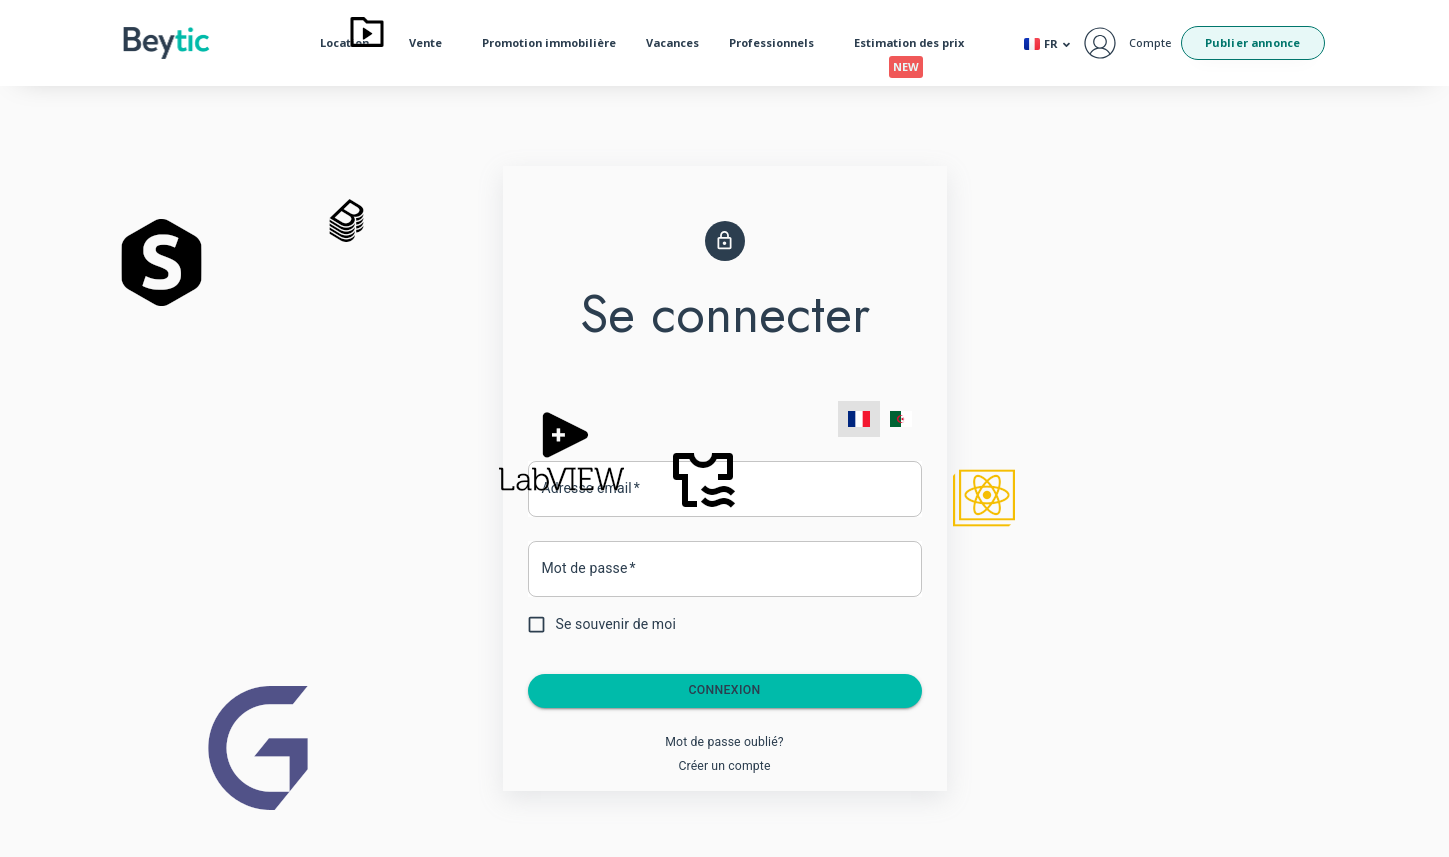 This screenshot has width=1449, height=857. What do you see at coordinates (346, 220) in the screenshot?
I see `backstage developer portal logo` at bounding box center [346, 220].